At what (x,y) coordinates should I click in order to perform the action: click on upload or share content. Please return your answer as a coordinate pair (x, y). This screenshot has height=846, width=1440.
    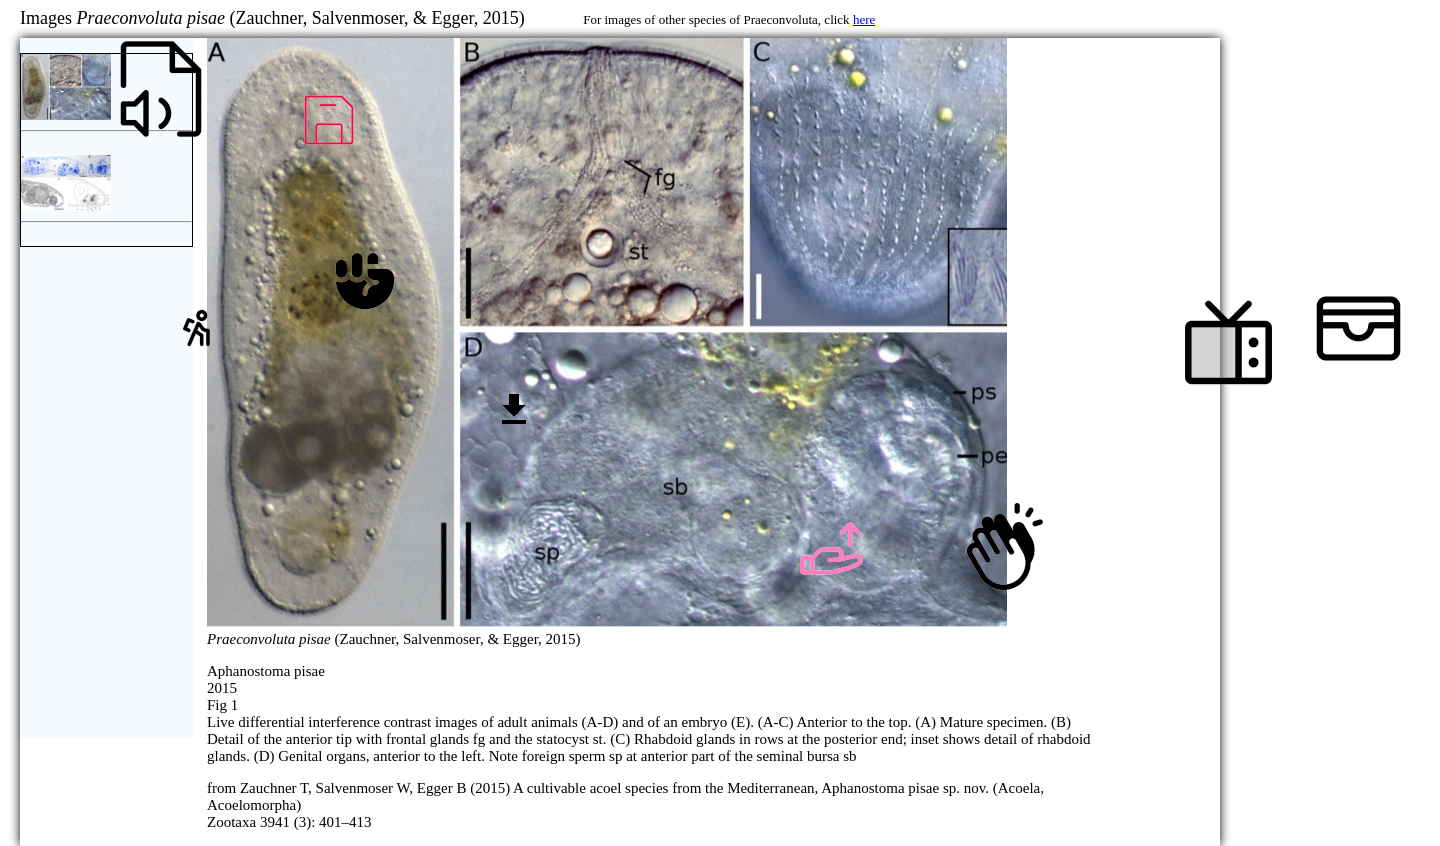
    Looking at the image, I should click on (833, 551).